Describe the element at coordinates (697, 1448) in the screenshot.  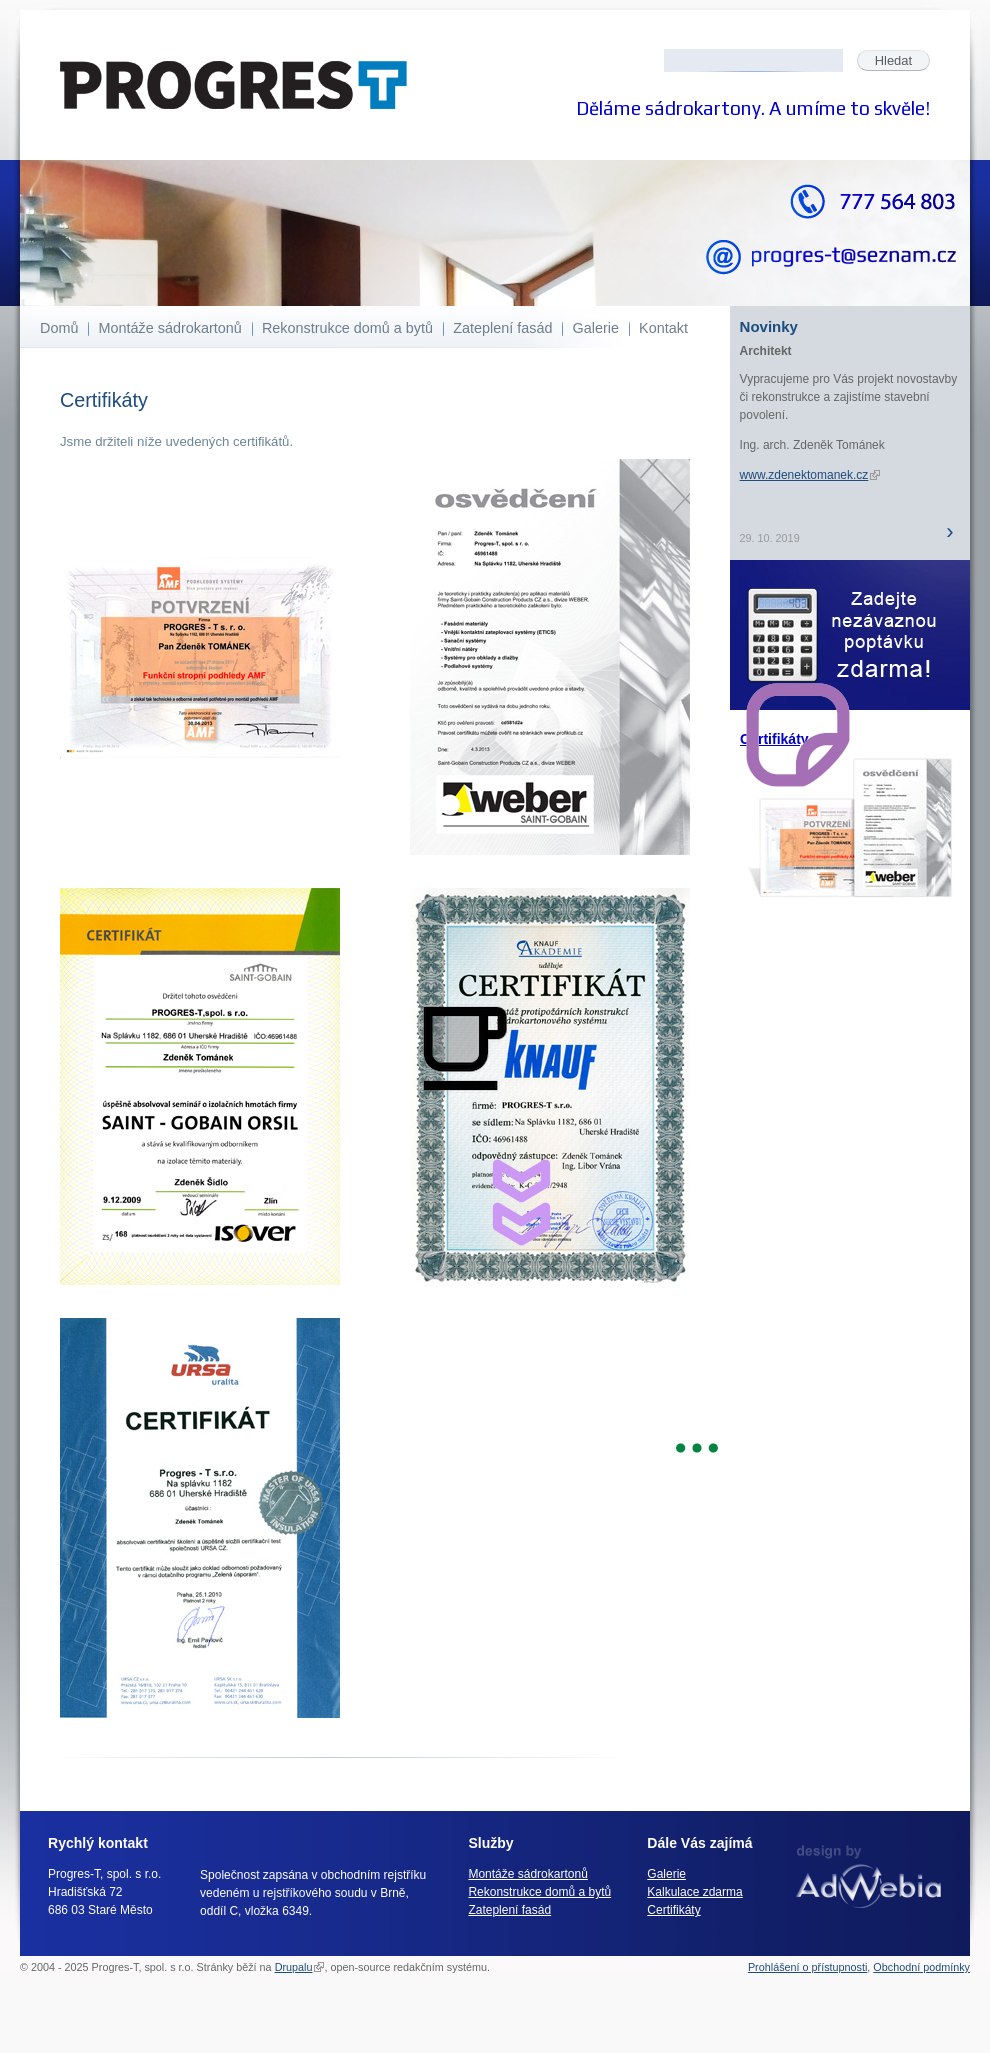
I see `open more options menu` at that location.